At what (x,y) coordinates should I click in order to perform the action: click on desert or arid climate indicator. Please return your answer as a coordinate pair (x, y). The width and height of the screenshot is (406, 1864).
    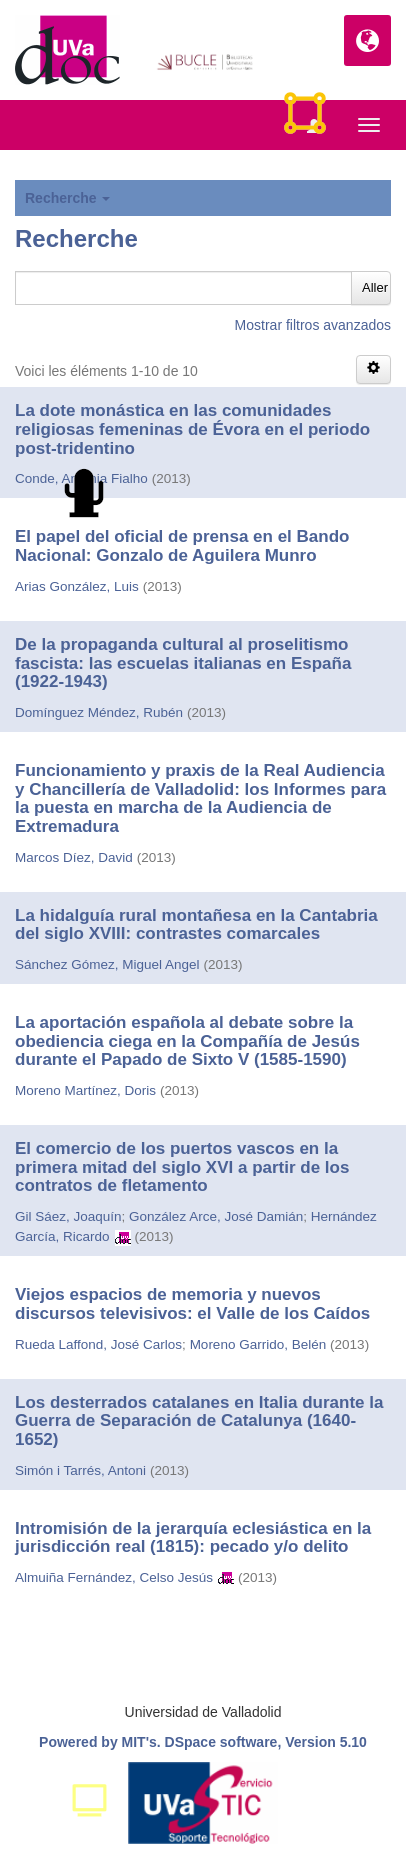
    Looking at the image, I should click on (84, 493).